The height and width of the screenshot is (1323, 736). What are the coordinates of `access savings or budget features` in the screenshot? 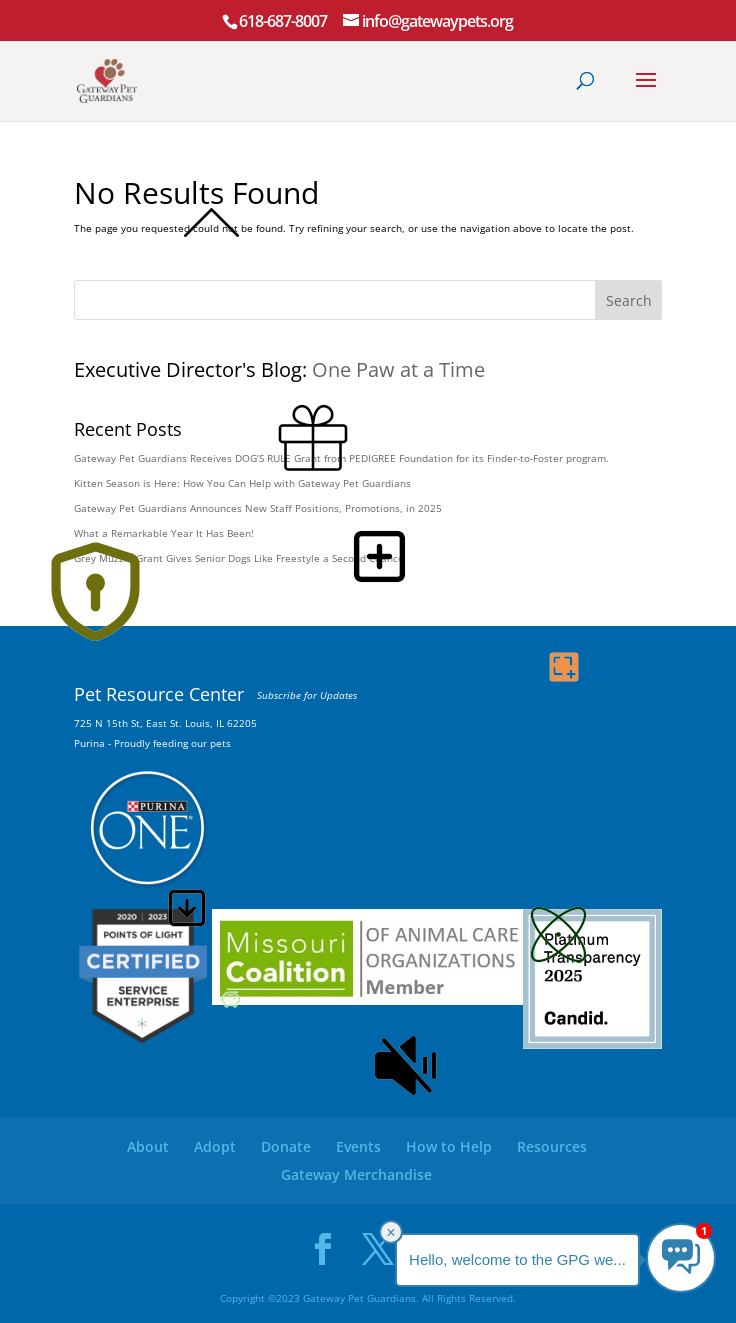 It's located at (230, 999).